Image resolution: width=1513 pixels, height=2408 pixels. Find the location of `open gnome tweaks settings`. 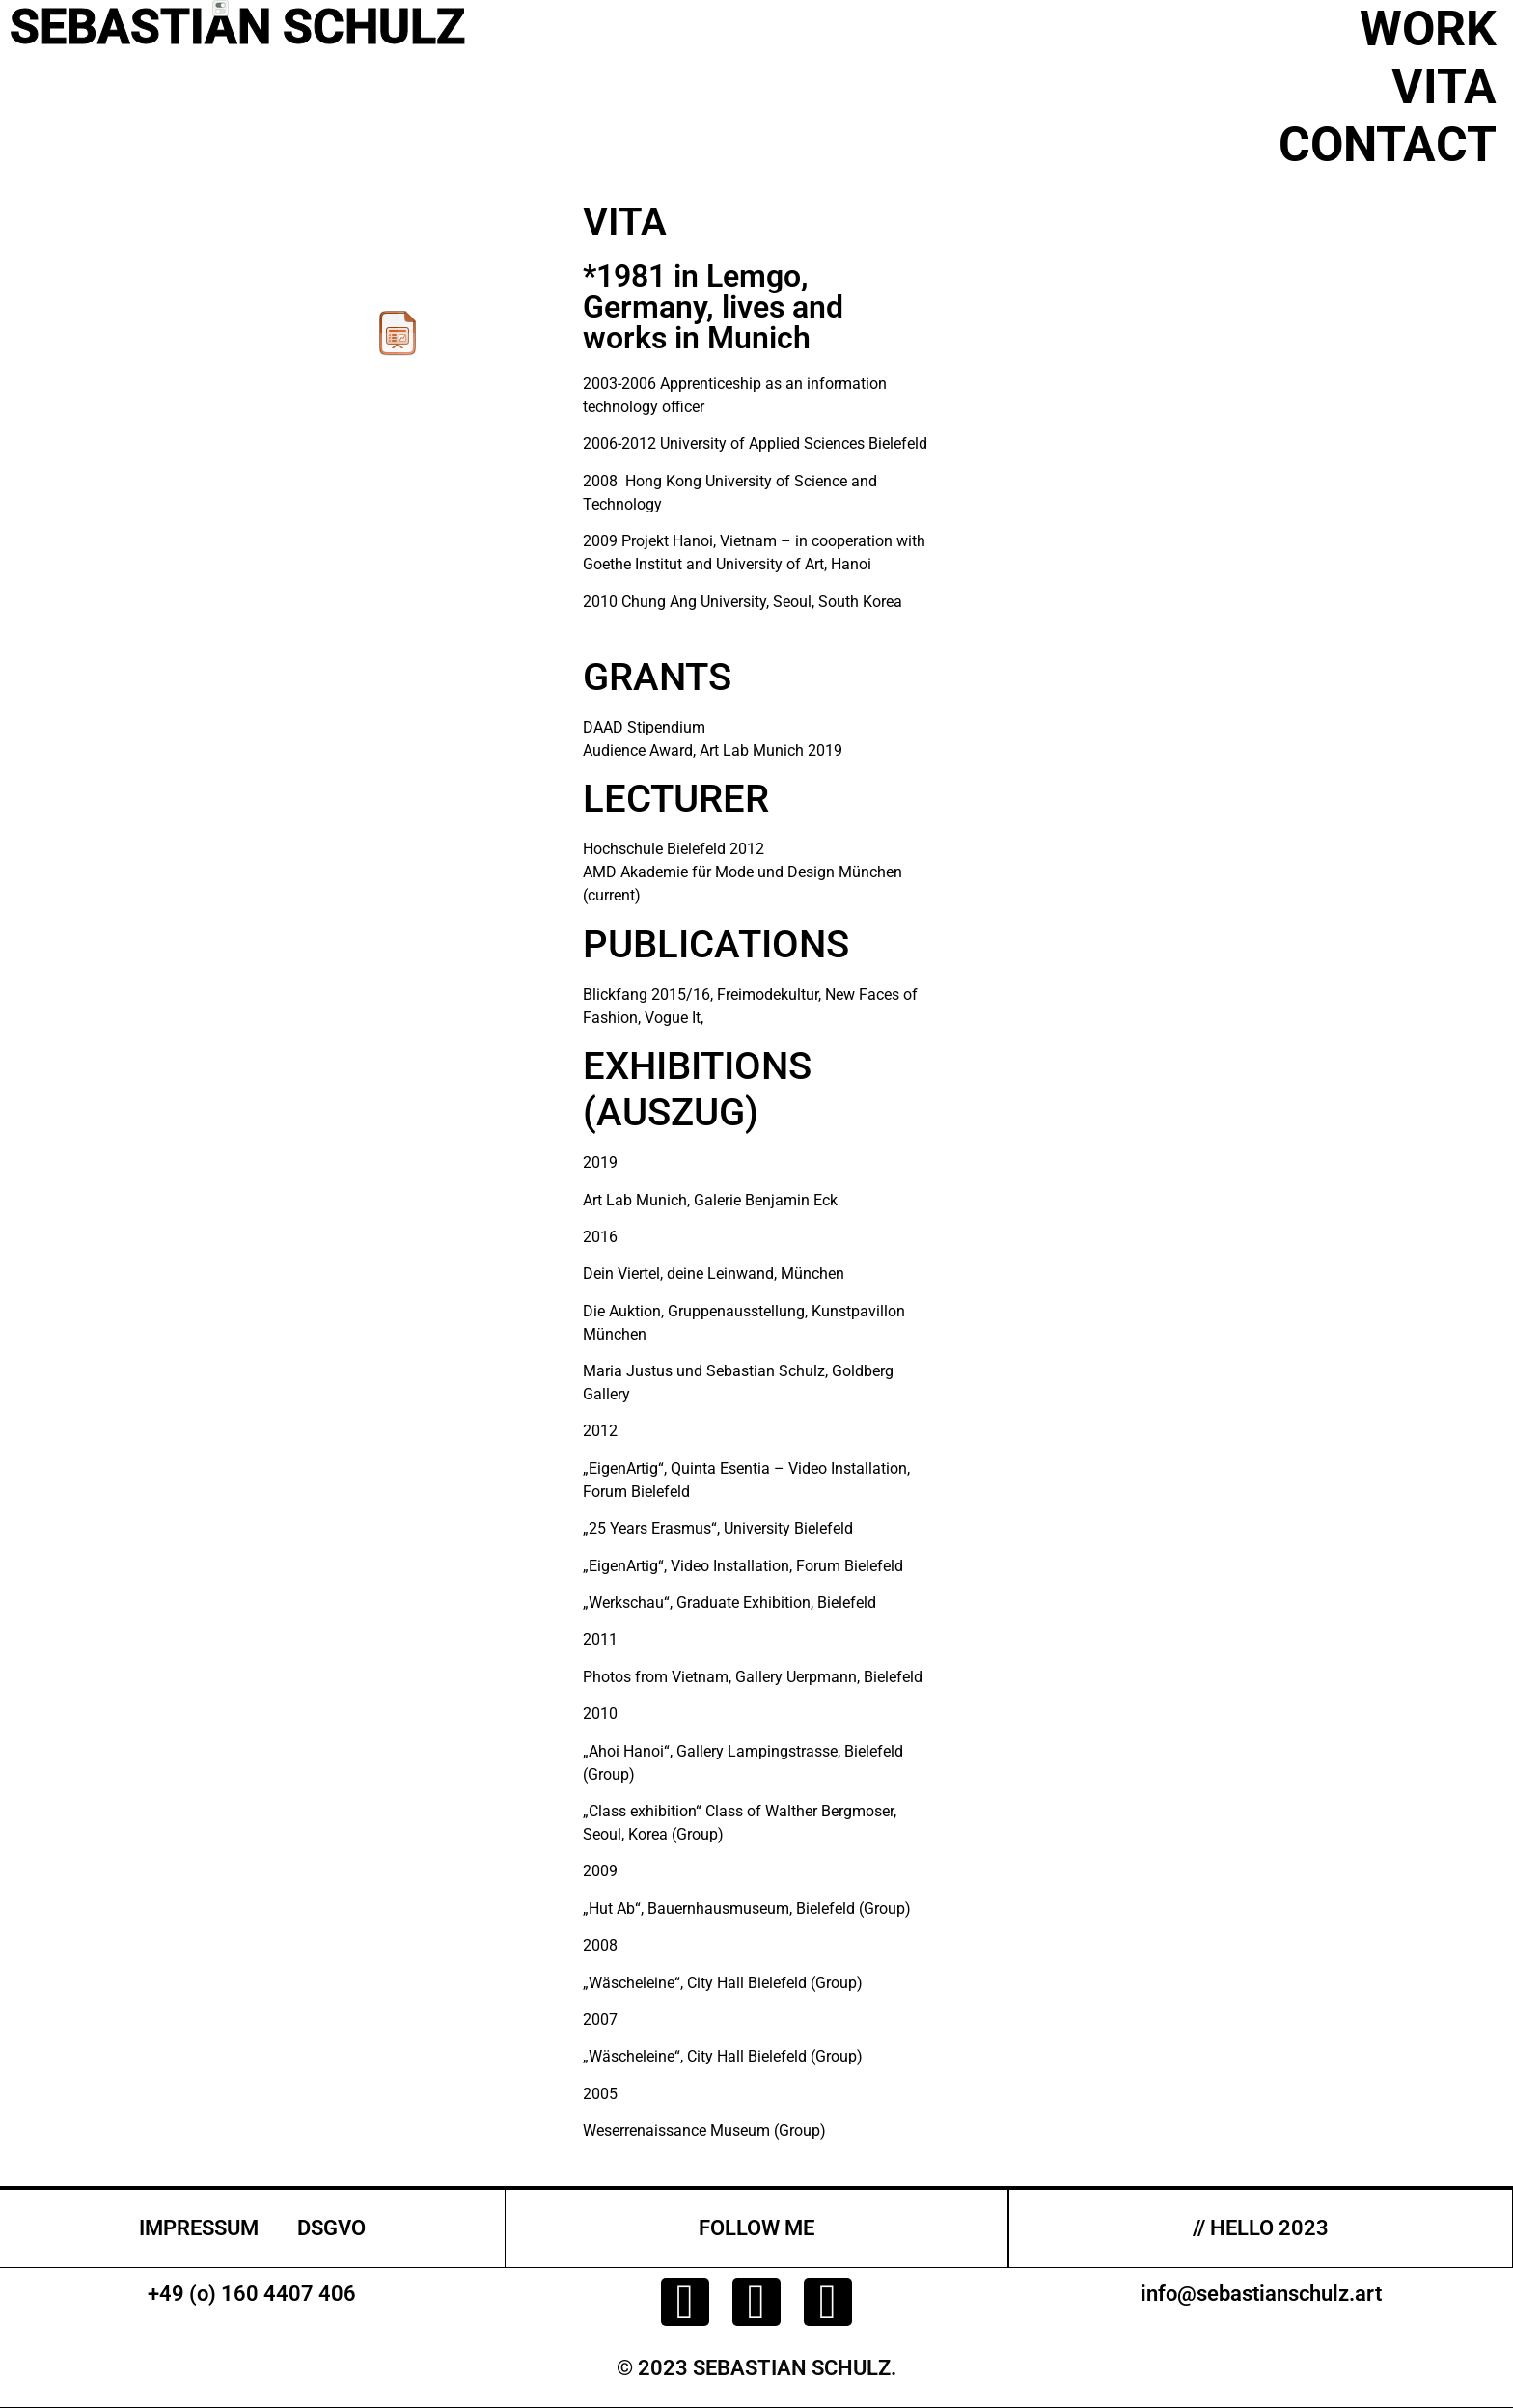

open gnome tweaks settings is located at coordinates (220, 8).